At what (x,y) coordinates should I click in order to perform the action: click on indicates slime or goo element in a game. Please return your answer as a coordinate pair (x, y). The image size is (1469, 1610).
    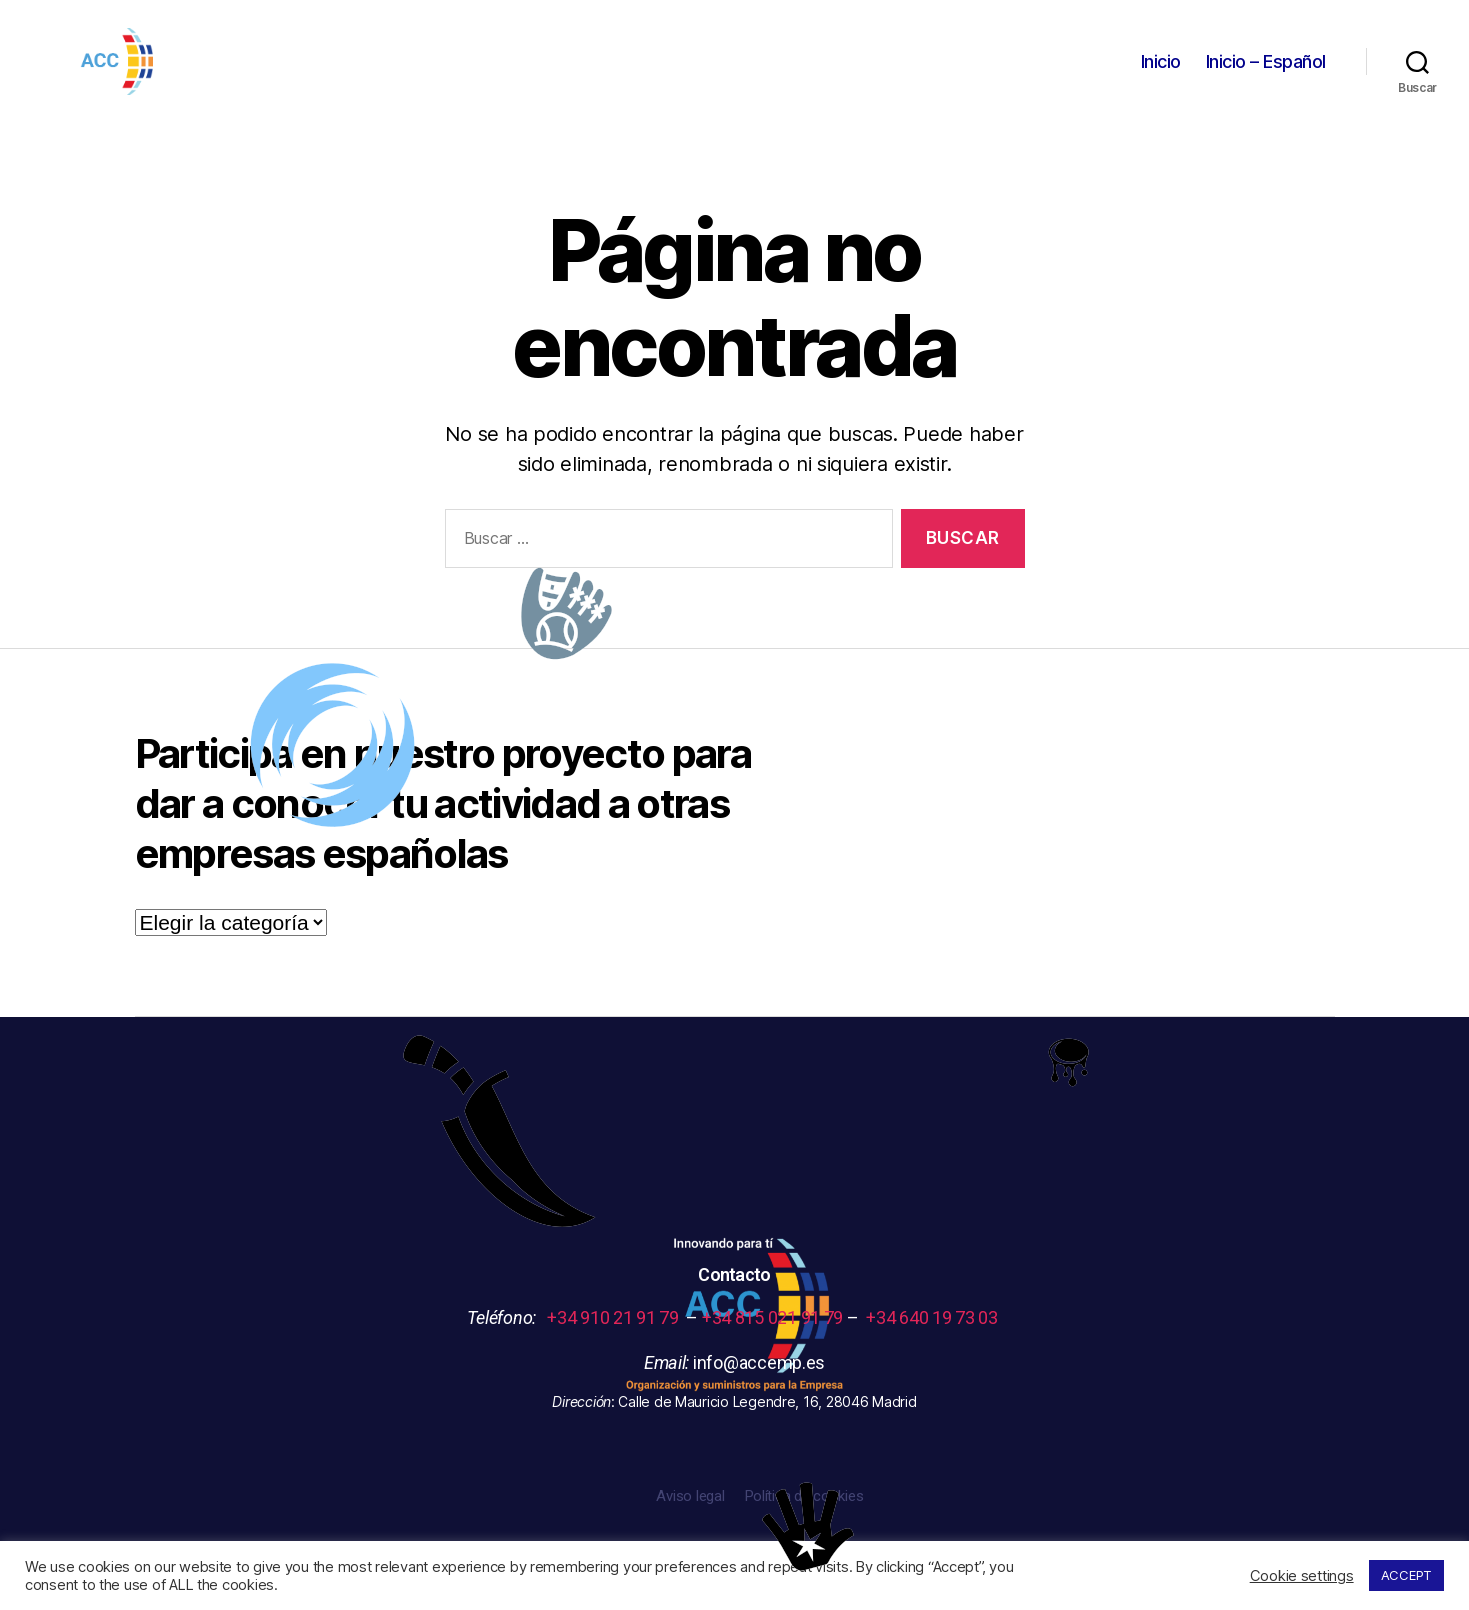
    Looking at the image, I should click on (1068, 1062).